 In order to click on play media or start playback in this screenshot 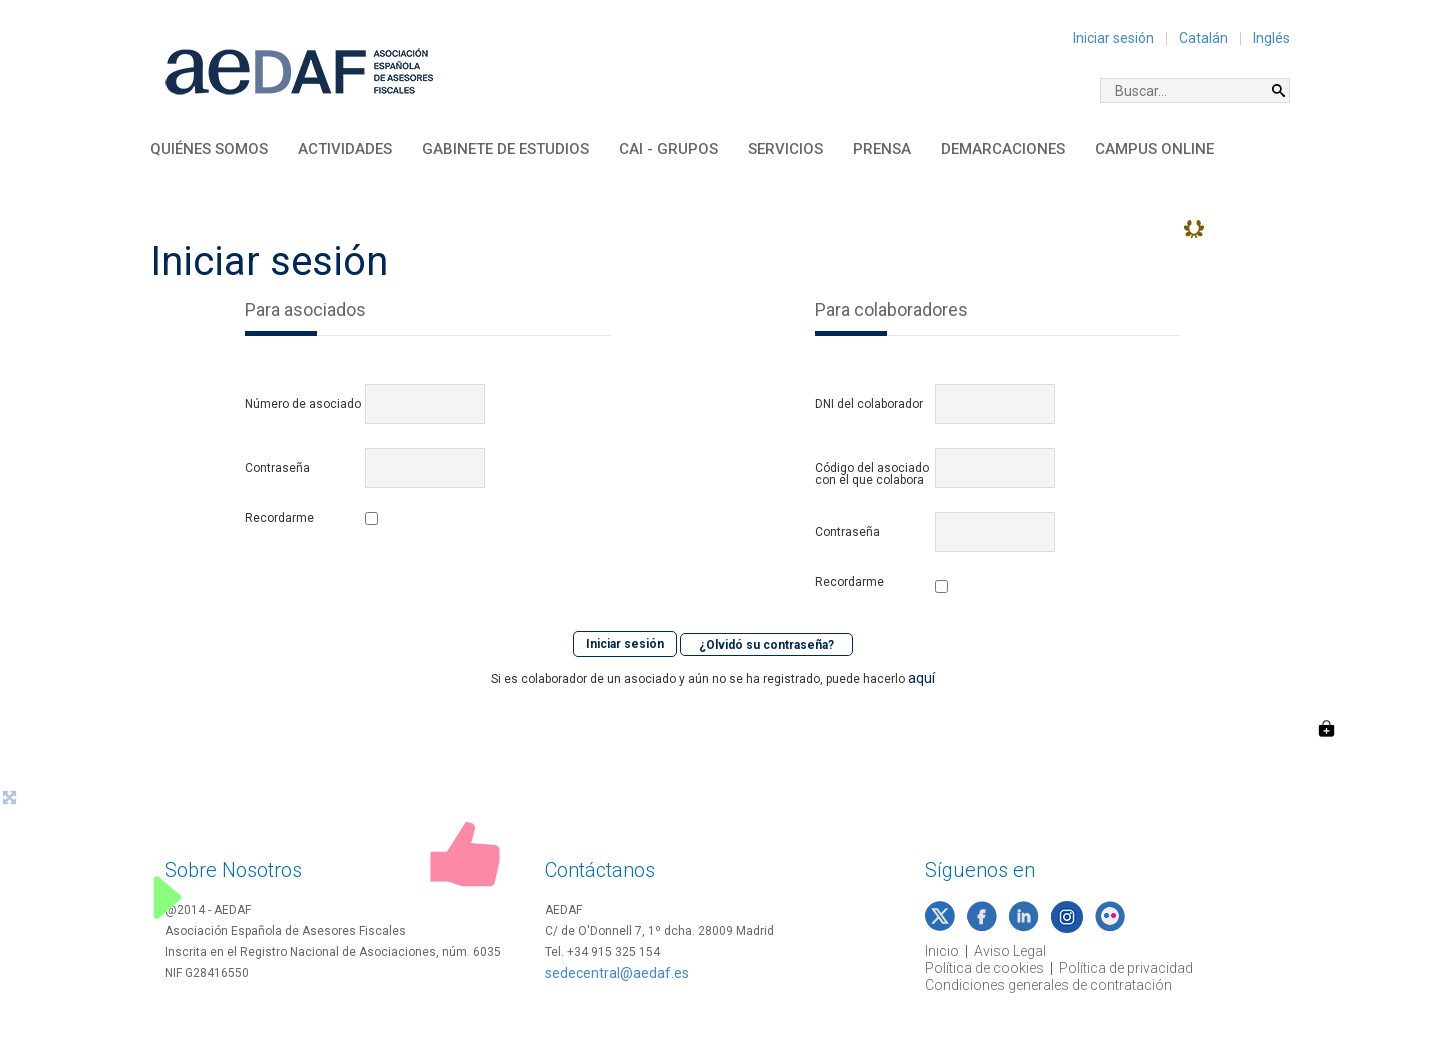, I will do `click(167, 897)`.